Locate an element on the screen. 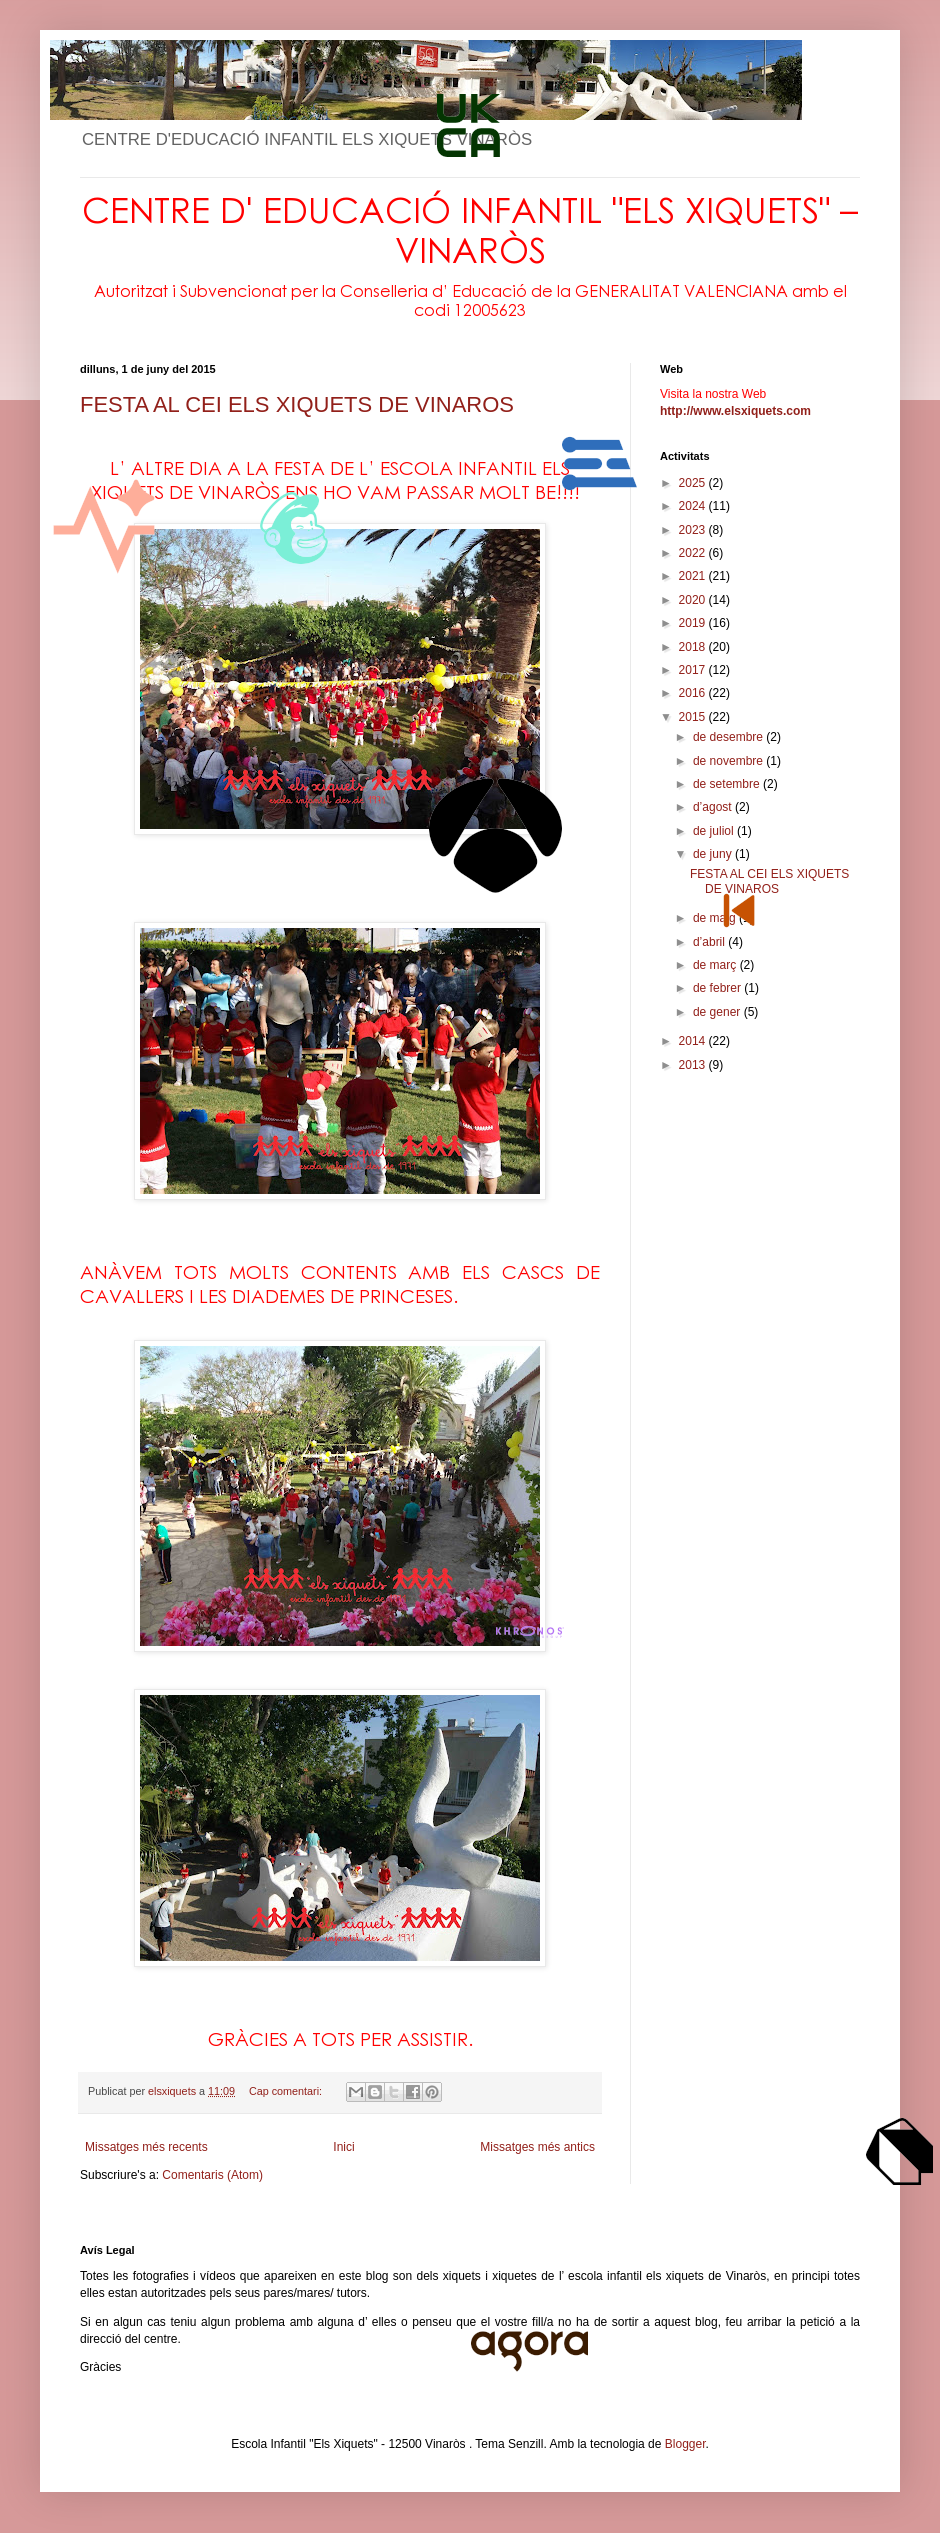  skip to previous track is located at coordinates (740, 910).